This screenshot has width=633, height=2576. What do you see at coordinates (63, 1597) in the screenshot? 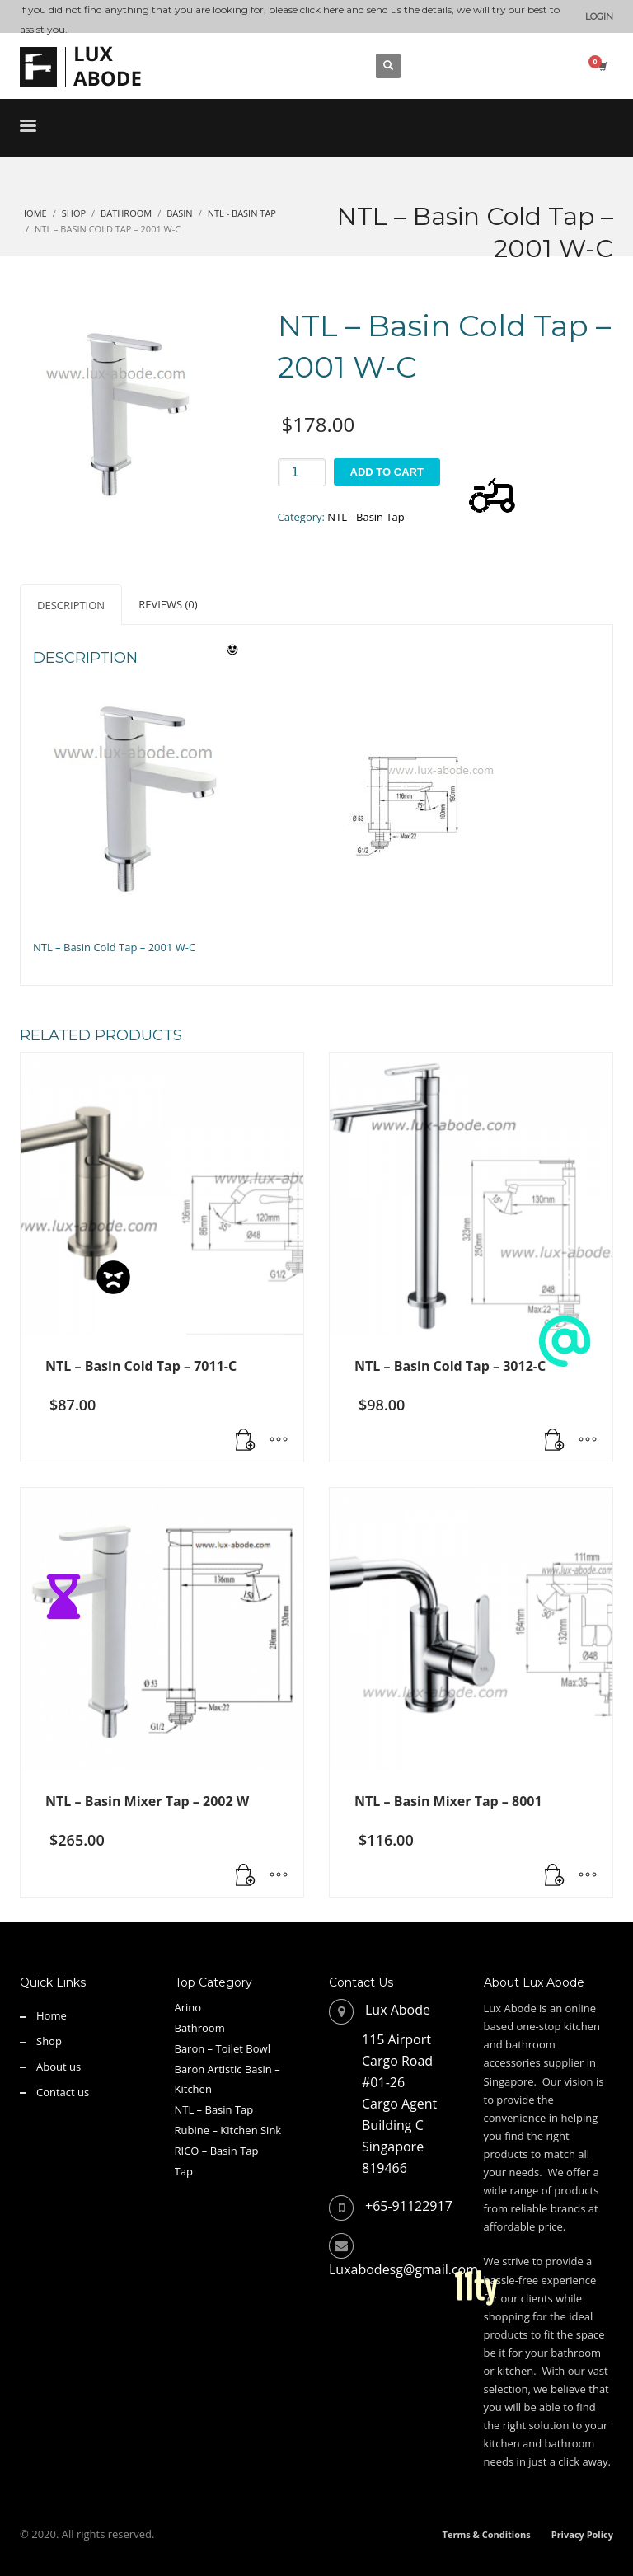
I see `indicates time remaining or countdown in progress` at bounding box center [63, 1597].